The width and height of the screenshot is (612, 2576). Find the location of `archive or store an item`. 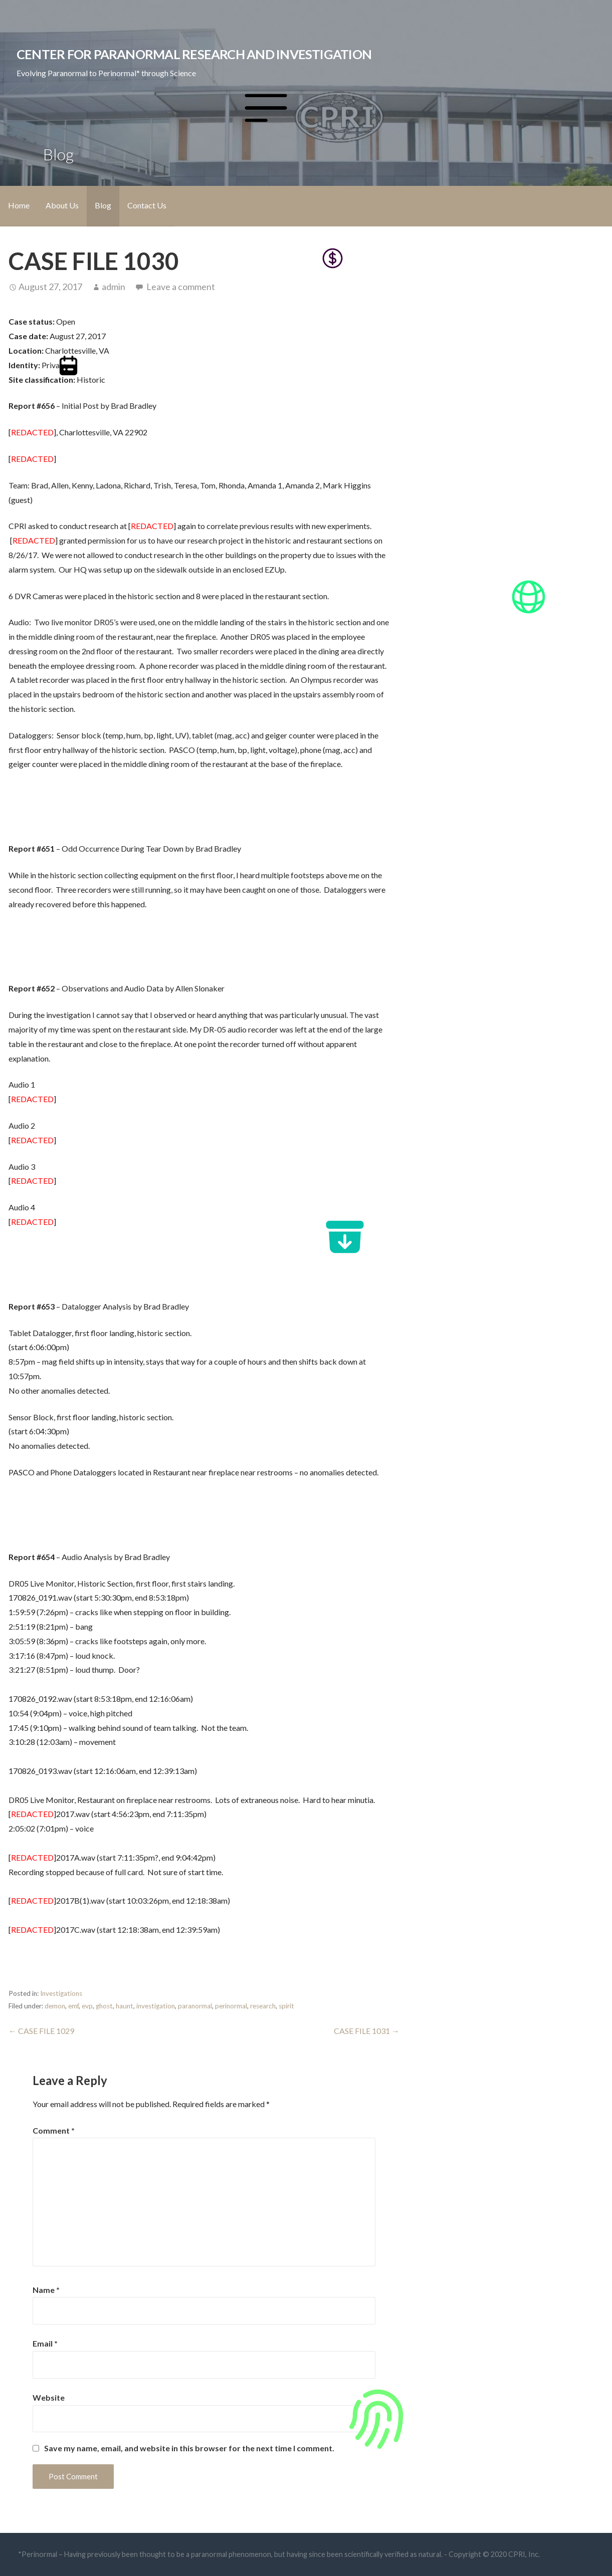

archive or store an item is located at coordinates (345, 1237).